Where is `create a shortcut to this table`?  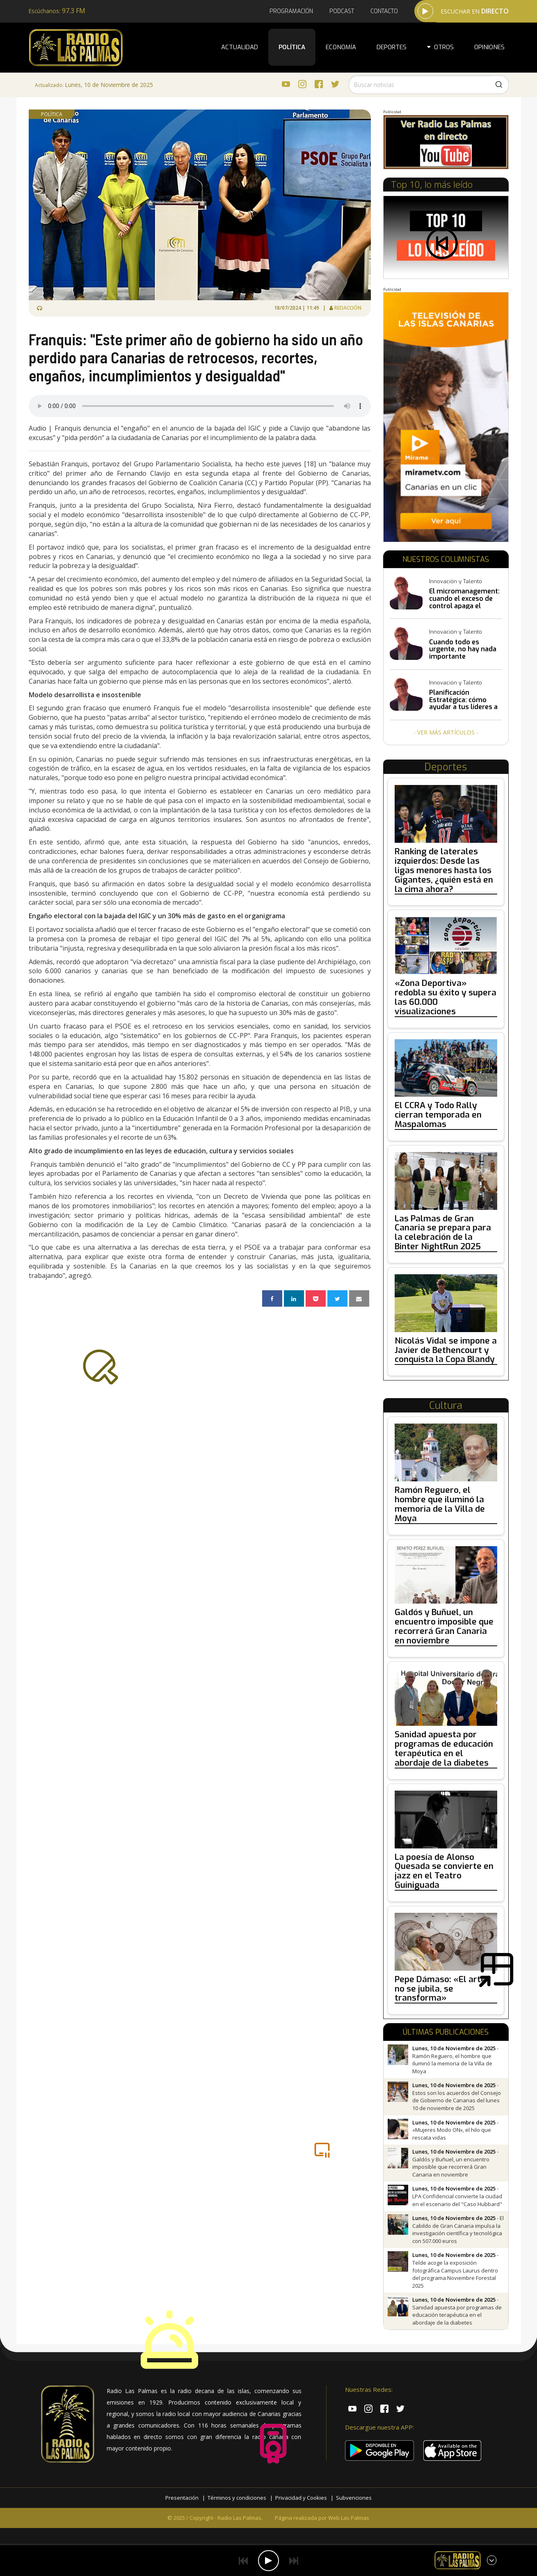 create a shortcut to this table is located at coordinates (497, 1969).